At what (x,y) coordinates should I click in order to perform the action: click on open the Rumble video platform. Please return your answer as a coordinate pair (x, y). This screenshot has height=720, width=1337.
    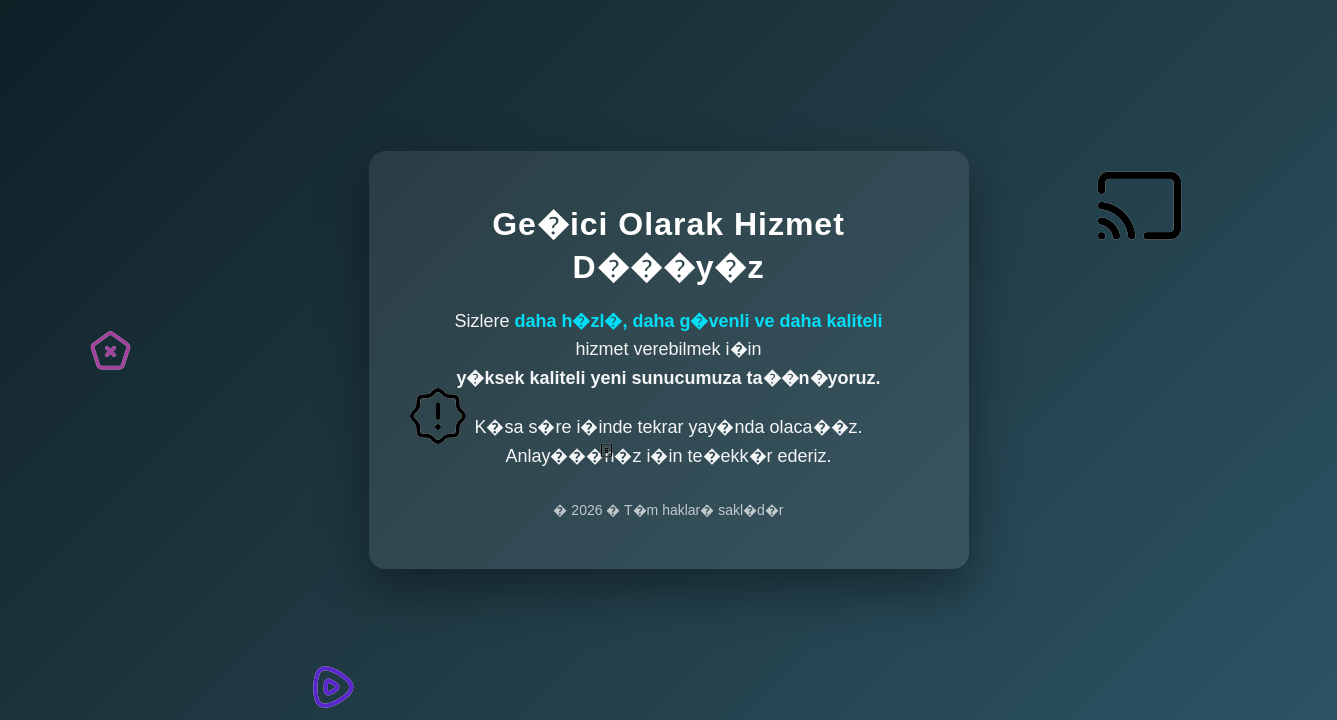
    Looking at the image, I should click on (332, 687).